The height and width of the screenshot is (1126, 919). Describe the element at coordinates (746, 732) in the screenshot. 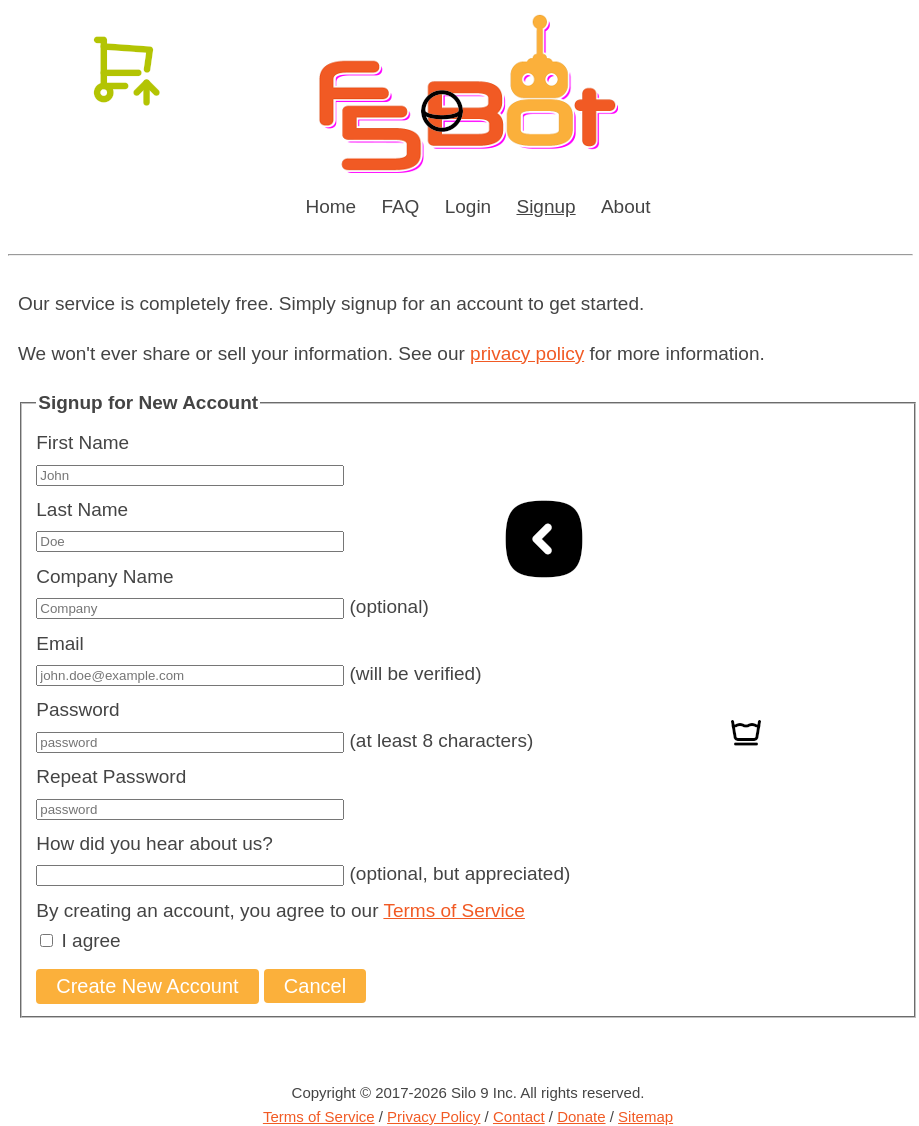

I see `indicates machine washable with gentle press cycle` at that location.